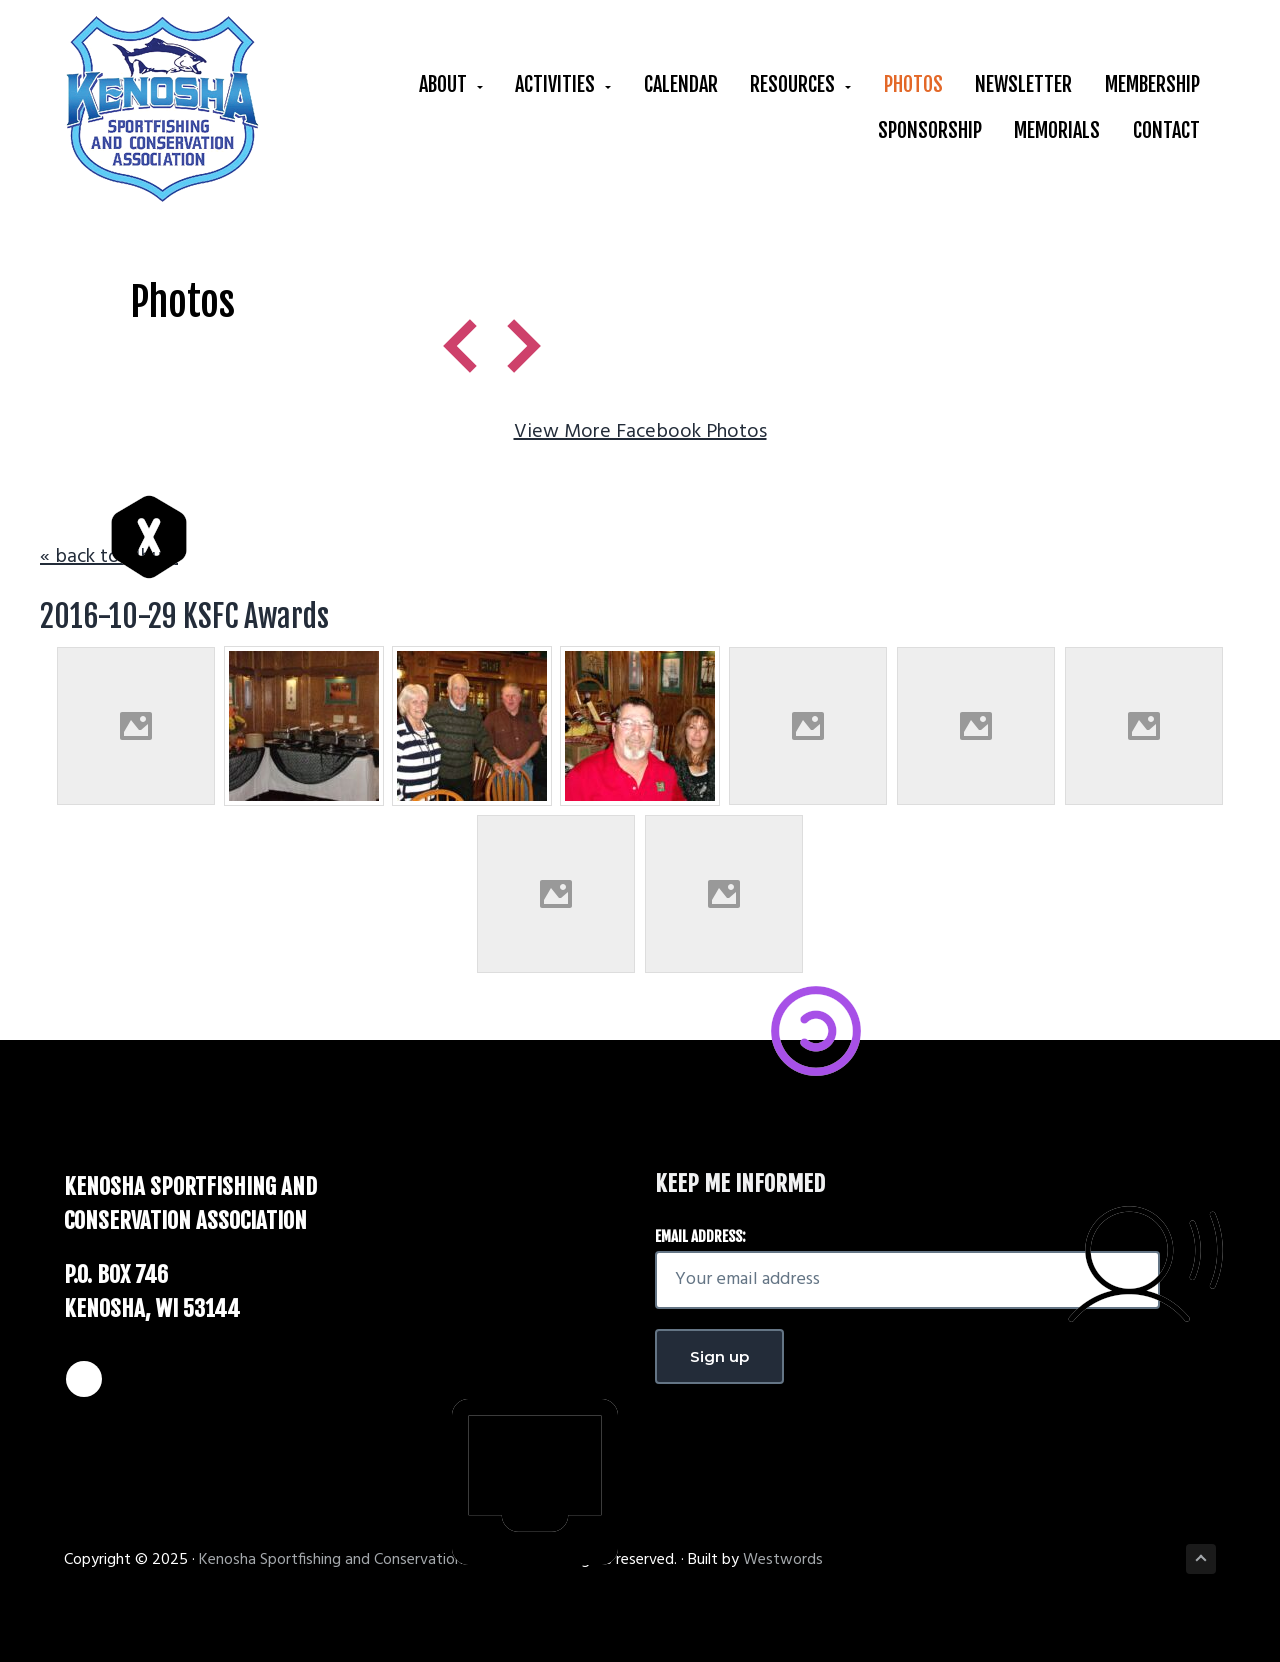 The height and width of the screenshot is (1662, 1280). I want to click on indicates copyleft licensing for content or software, so click(816, 1031).